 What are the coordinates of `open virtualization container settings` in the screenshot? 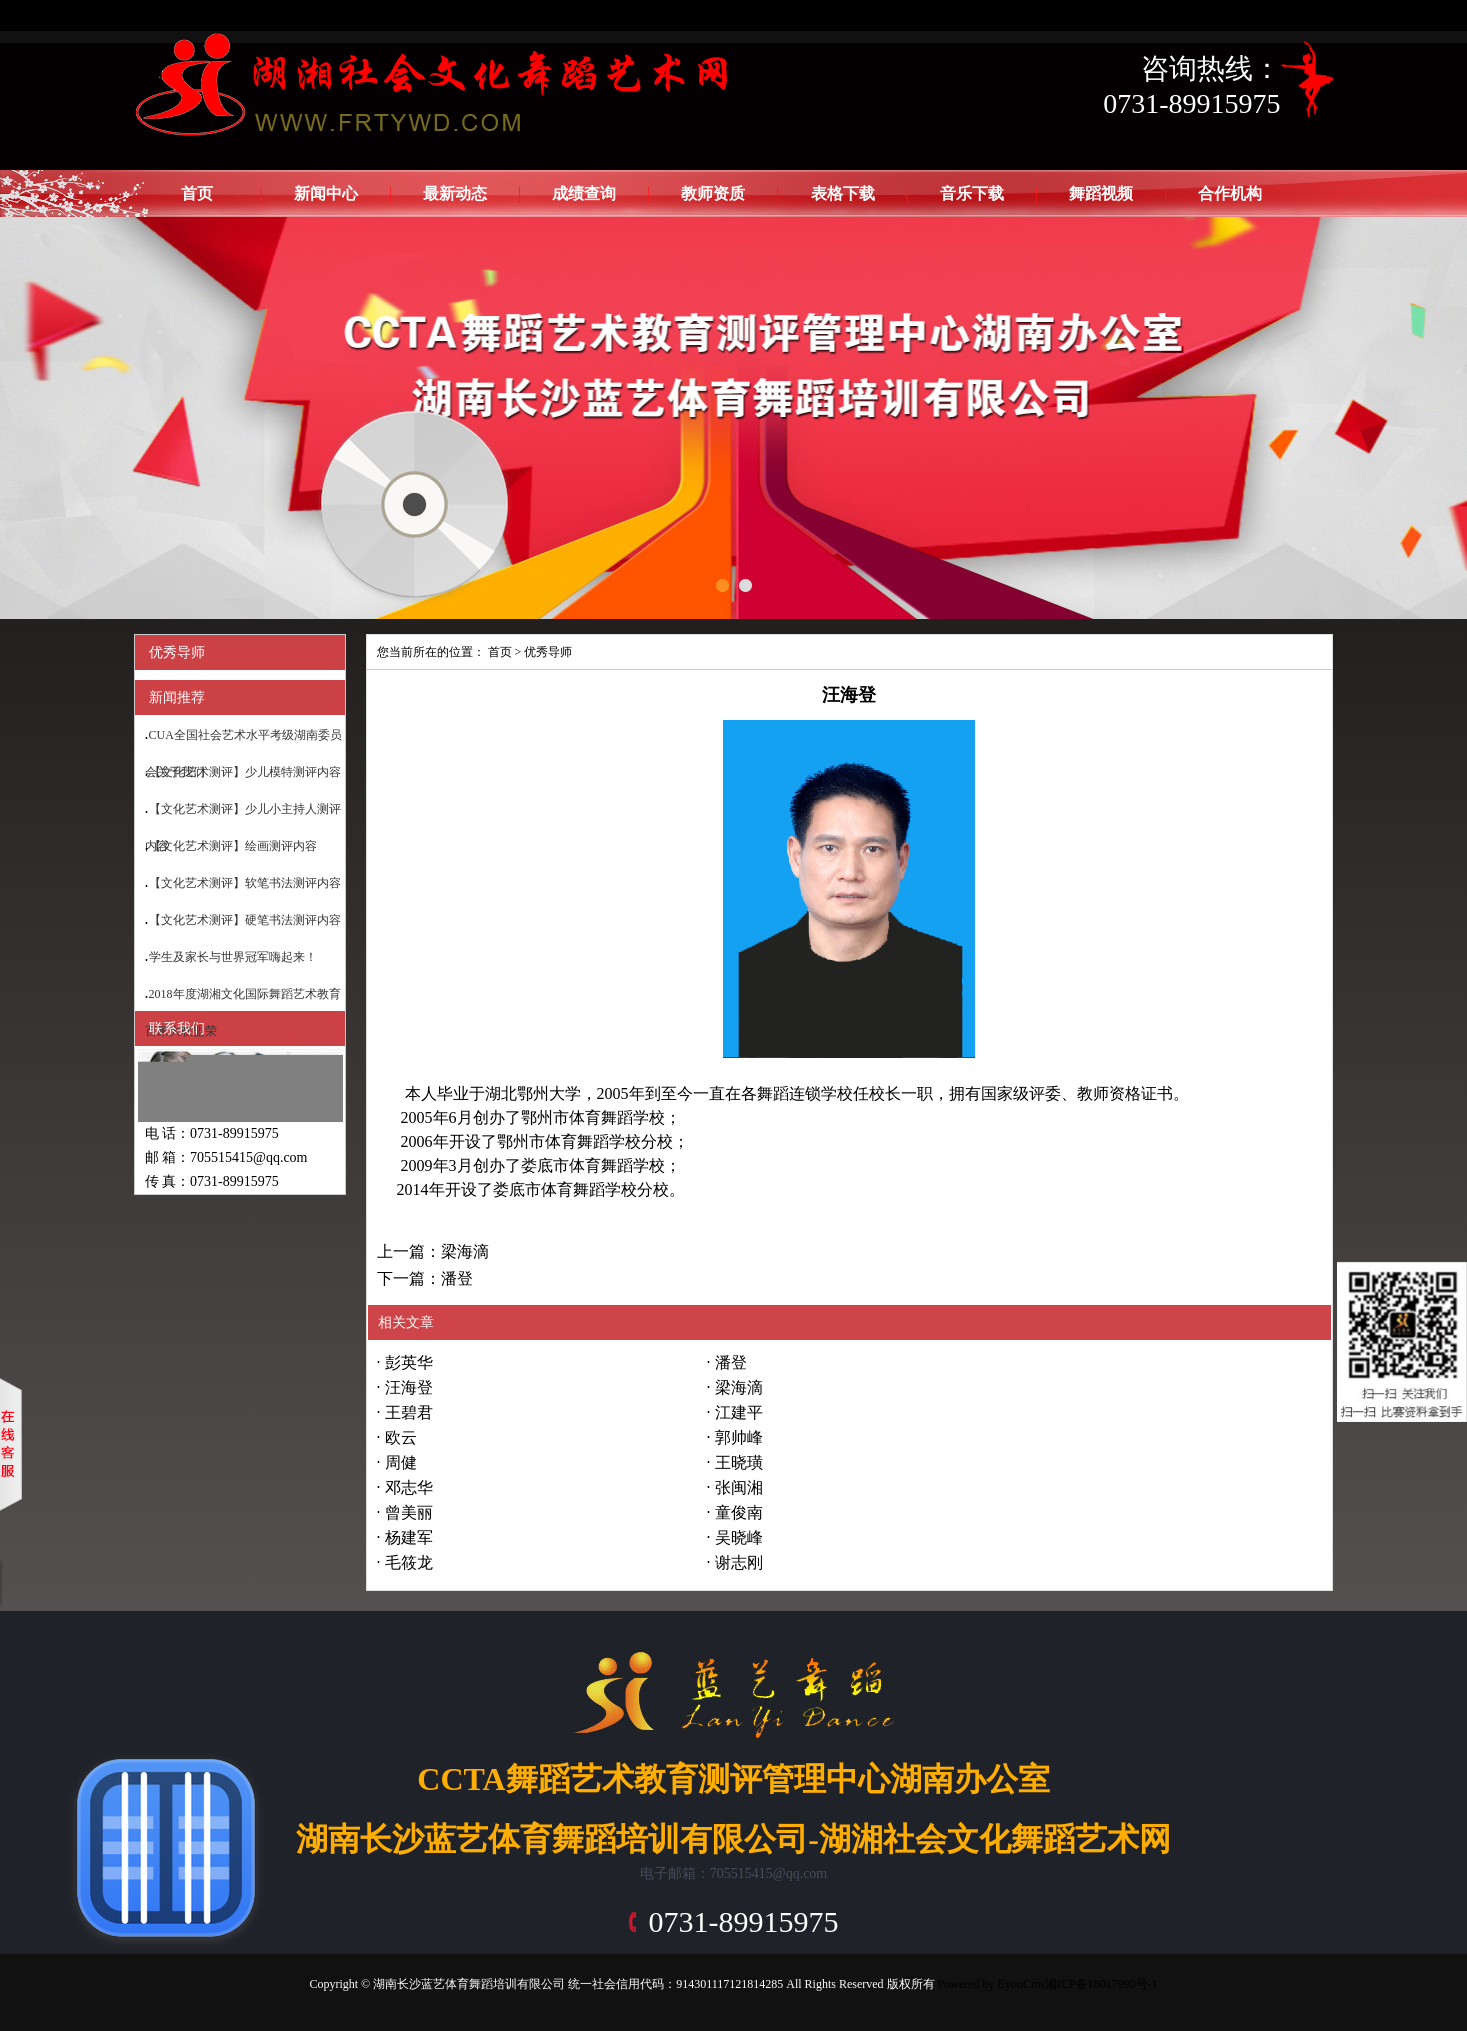 It's located at (166, 1851).